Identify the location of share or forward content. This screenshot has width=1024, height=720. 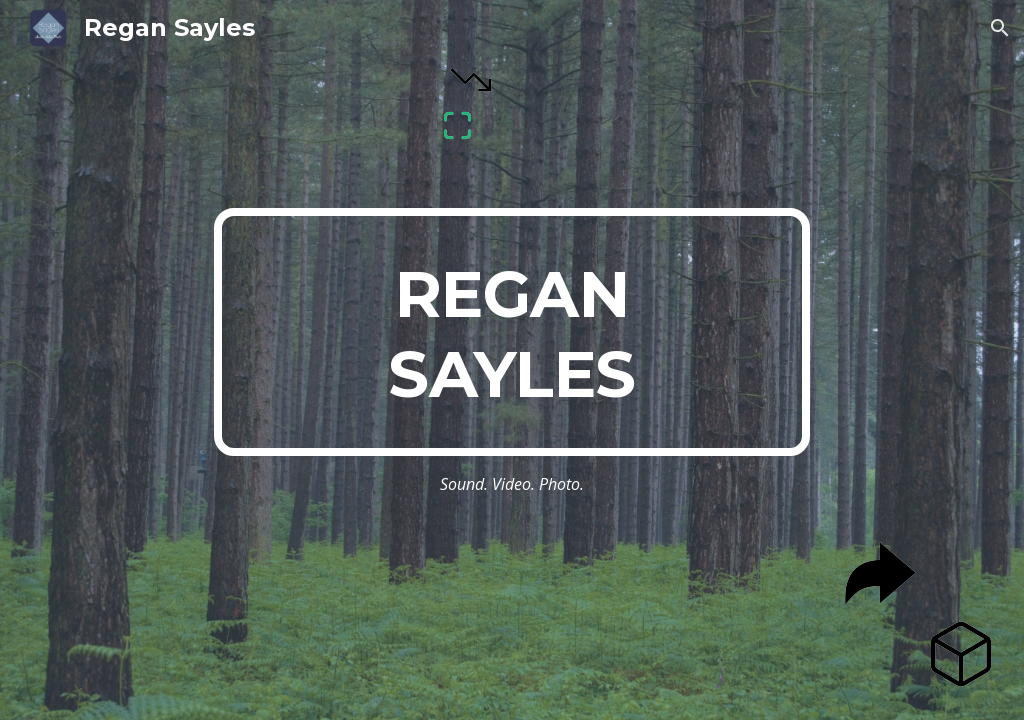
(880, 573).